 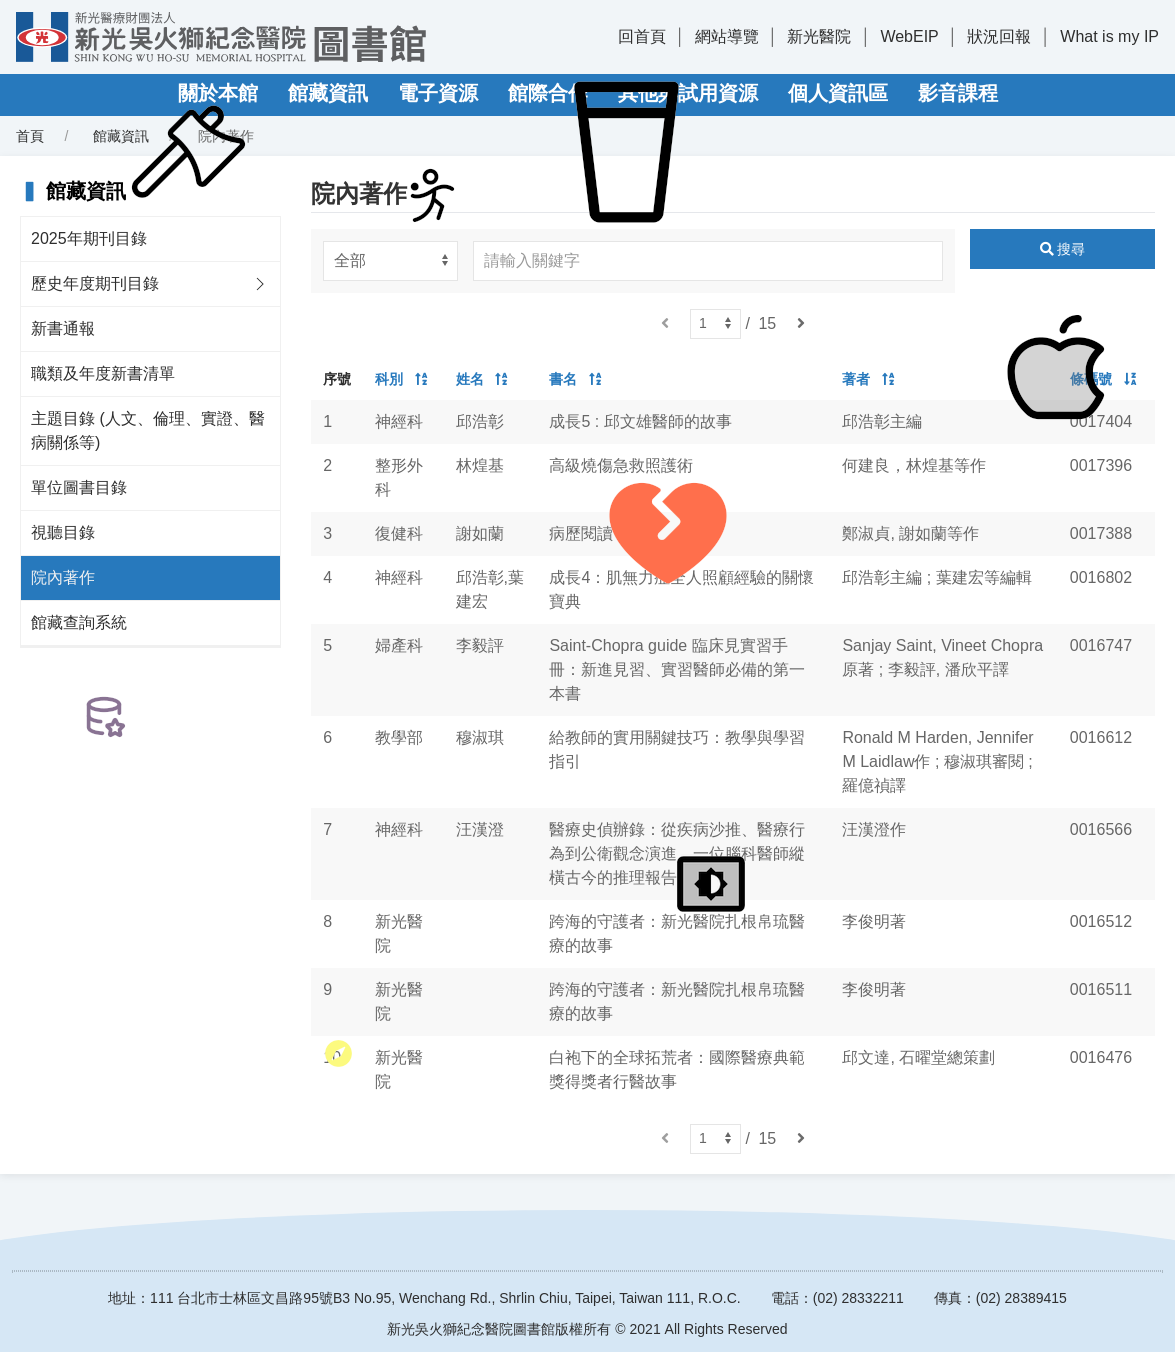 What do you see at coordinates (668, 529) in the screenshot?
I see `unlike or remove from favorites` at bounding box center [668, 529].